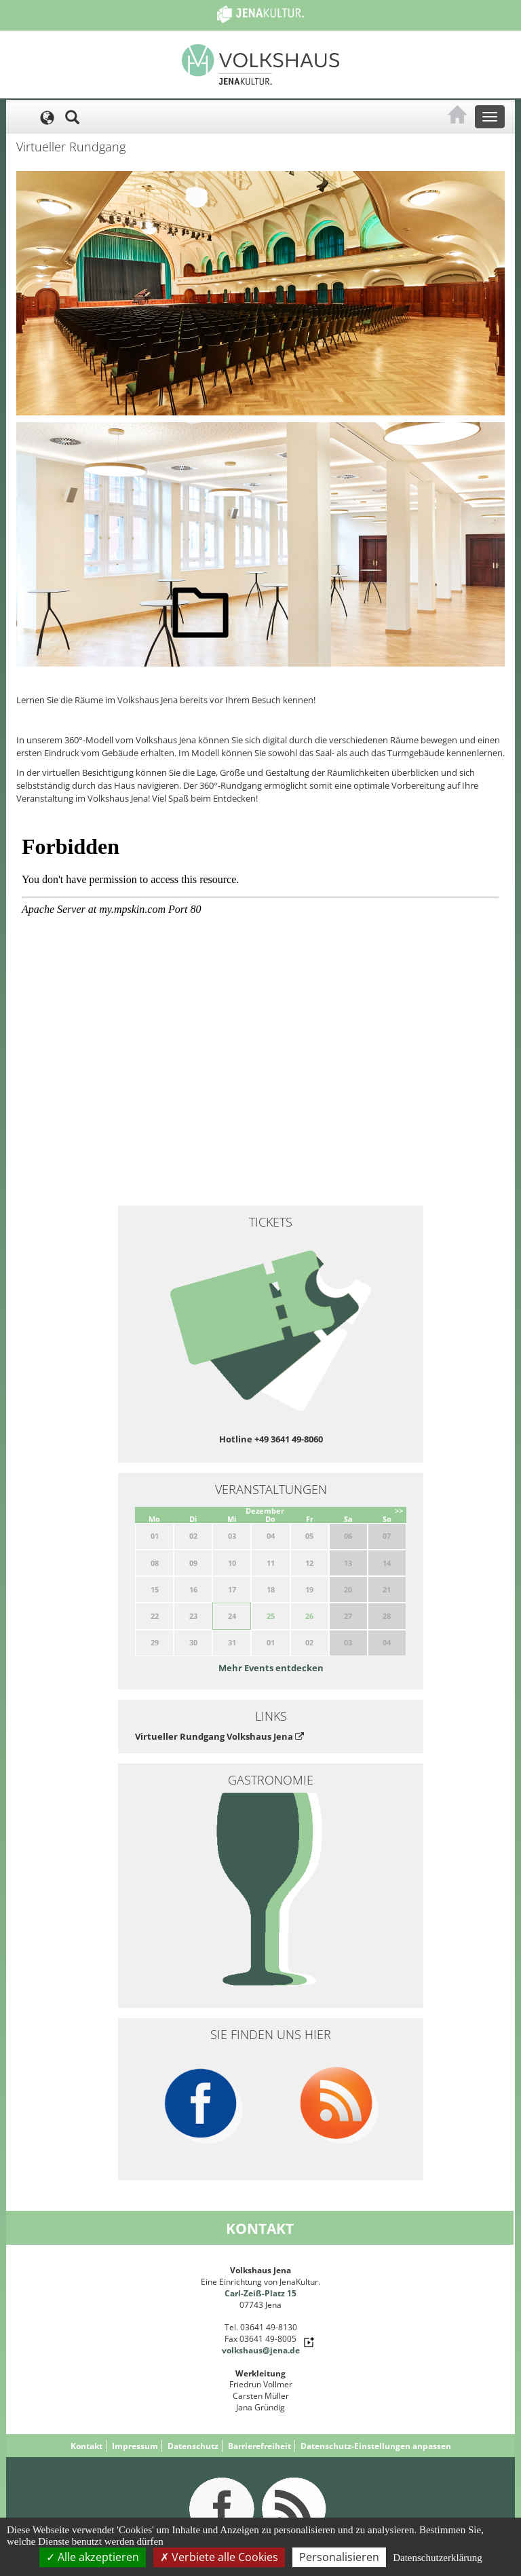  What do you see at coordinates (309, 2342) in the screenshot?
I see `access AI-powered video tools` at bounding box center [309, 2342].